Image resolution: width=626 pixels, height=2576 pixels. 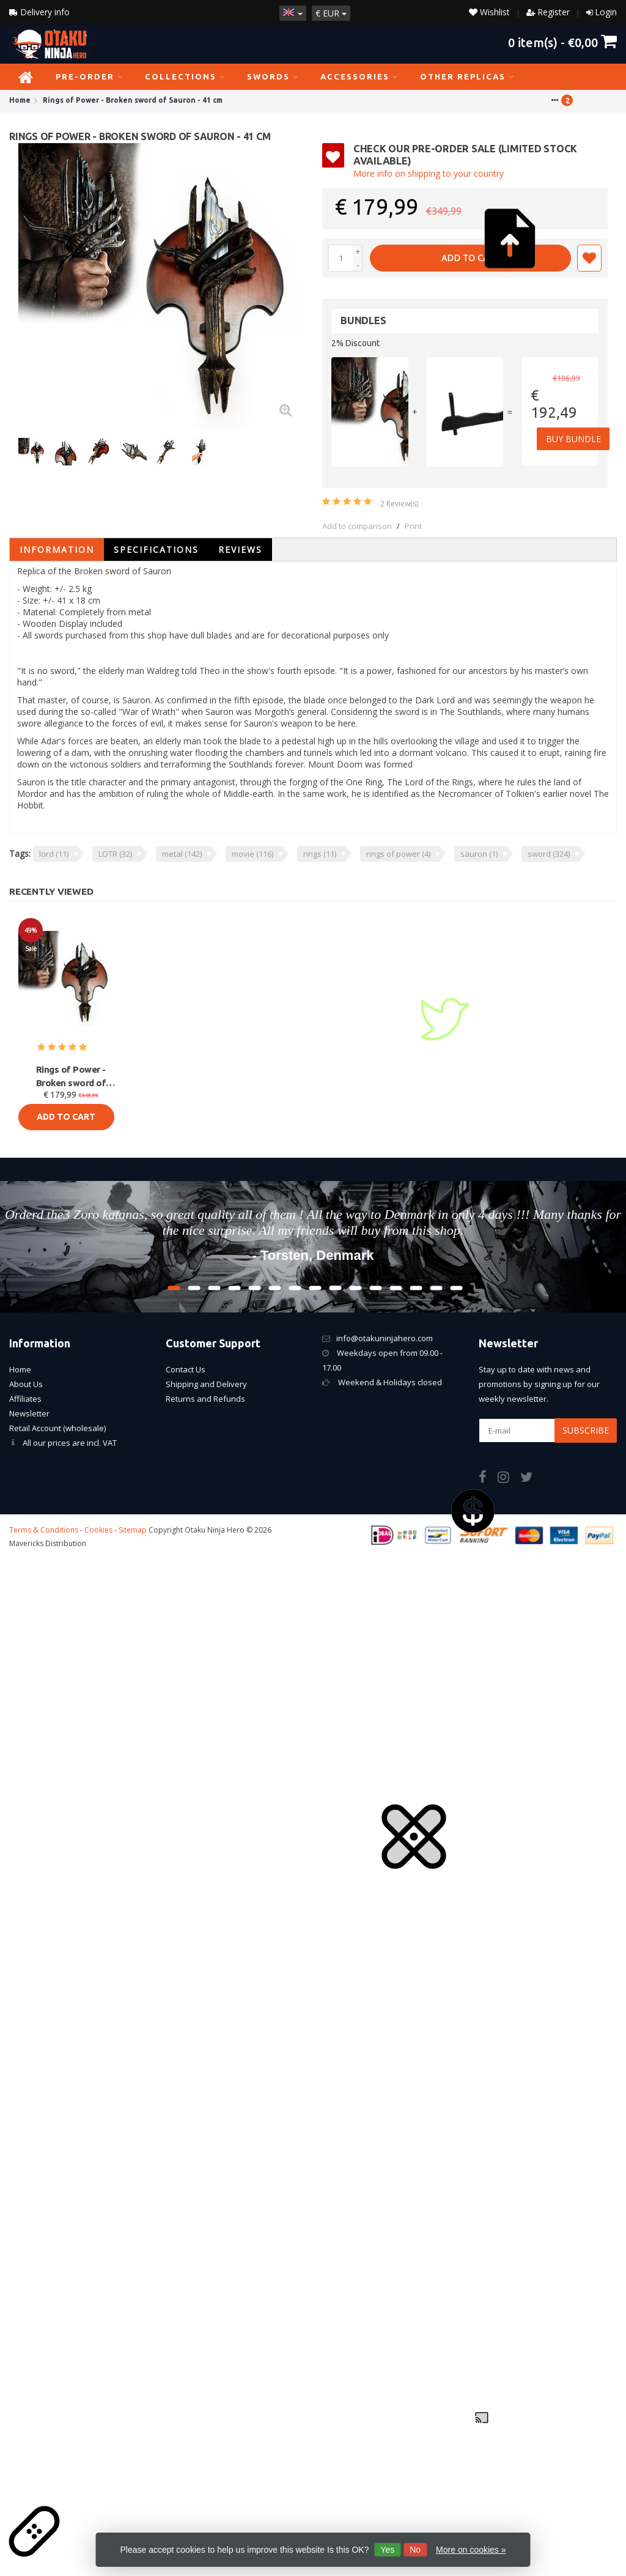 I want to click on view pricing or payment options, so click(x=473, y=1511).